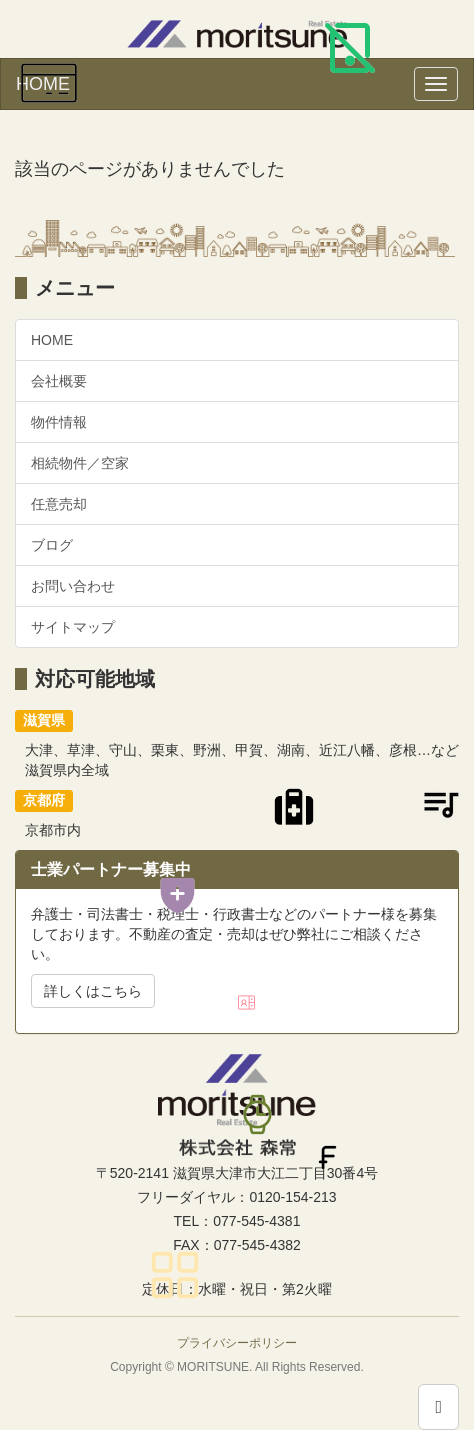 The height and width of the screenshot is (1430, 474). Describe the element at coordinates (246, 1002) in the screenshot. I see `start or join a video conference` at that location.